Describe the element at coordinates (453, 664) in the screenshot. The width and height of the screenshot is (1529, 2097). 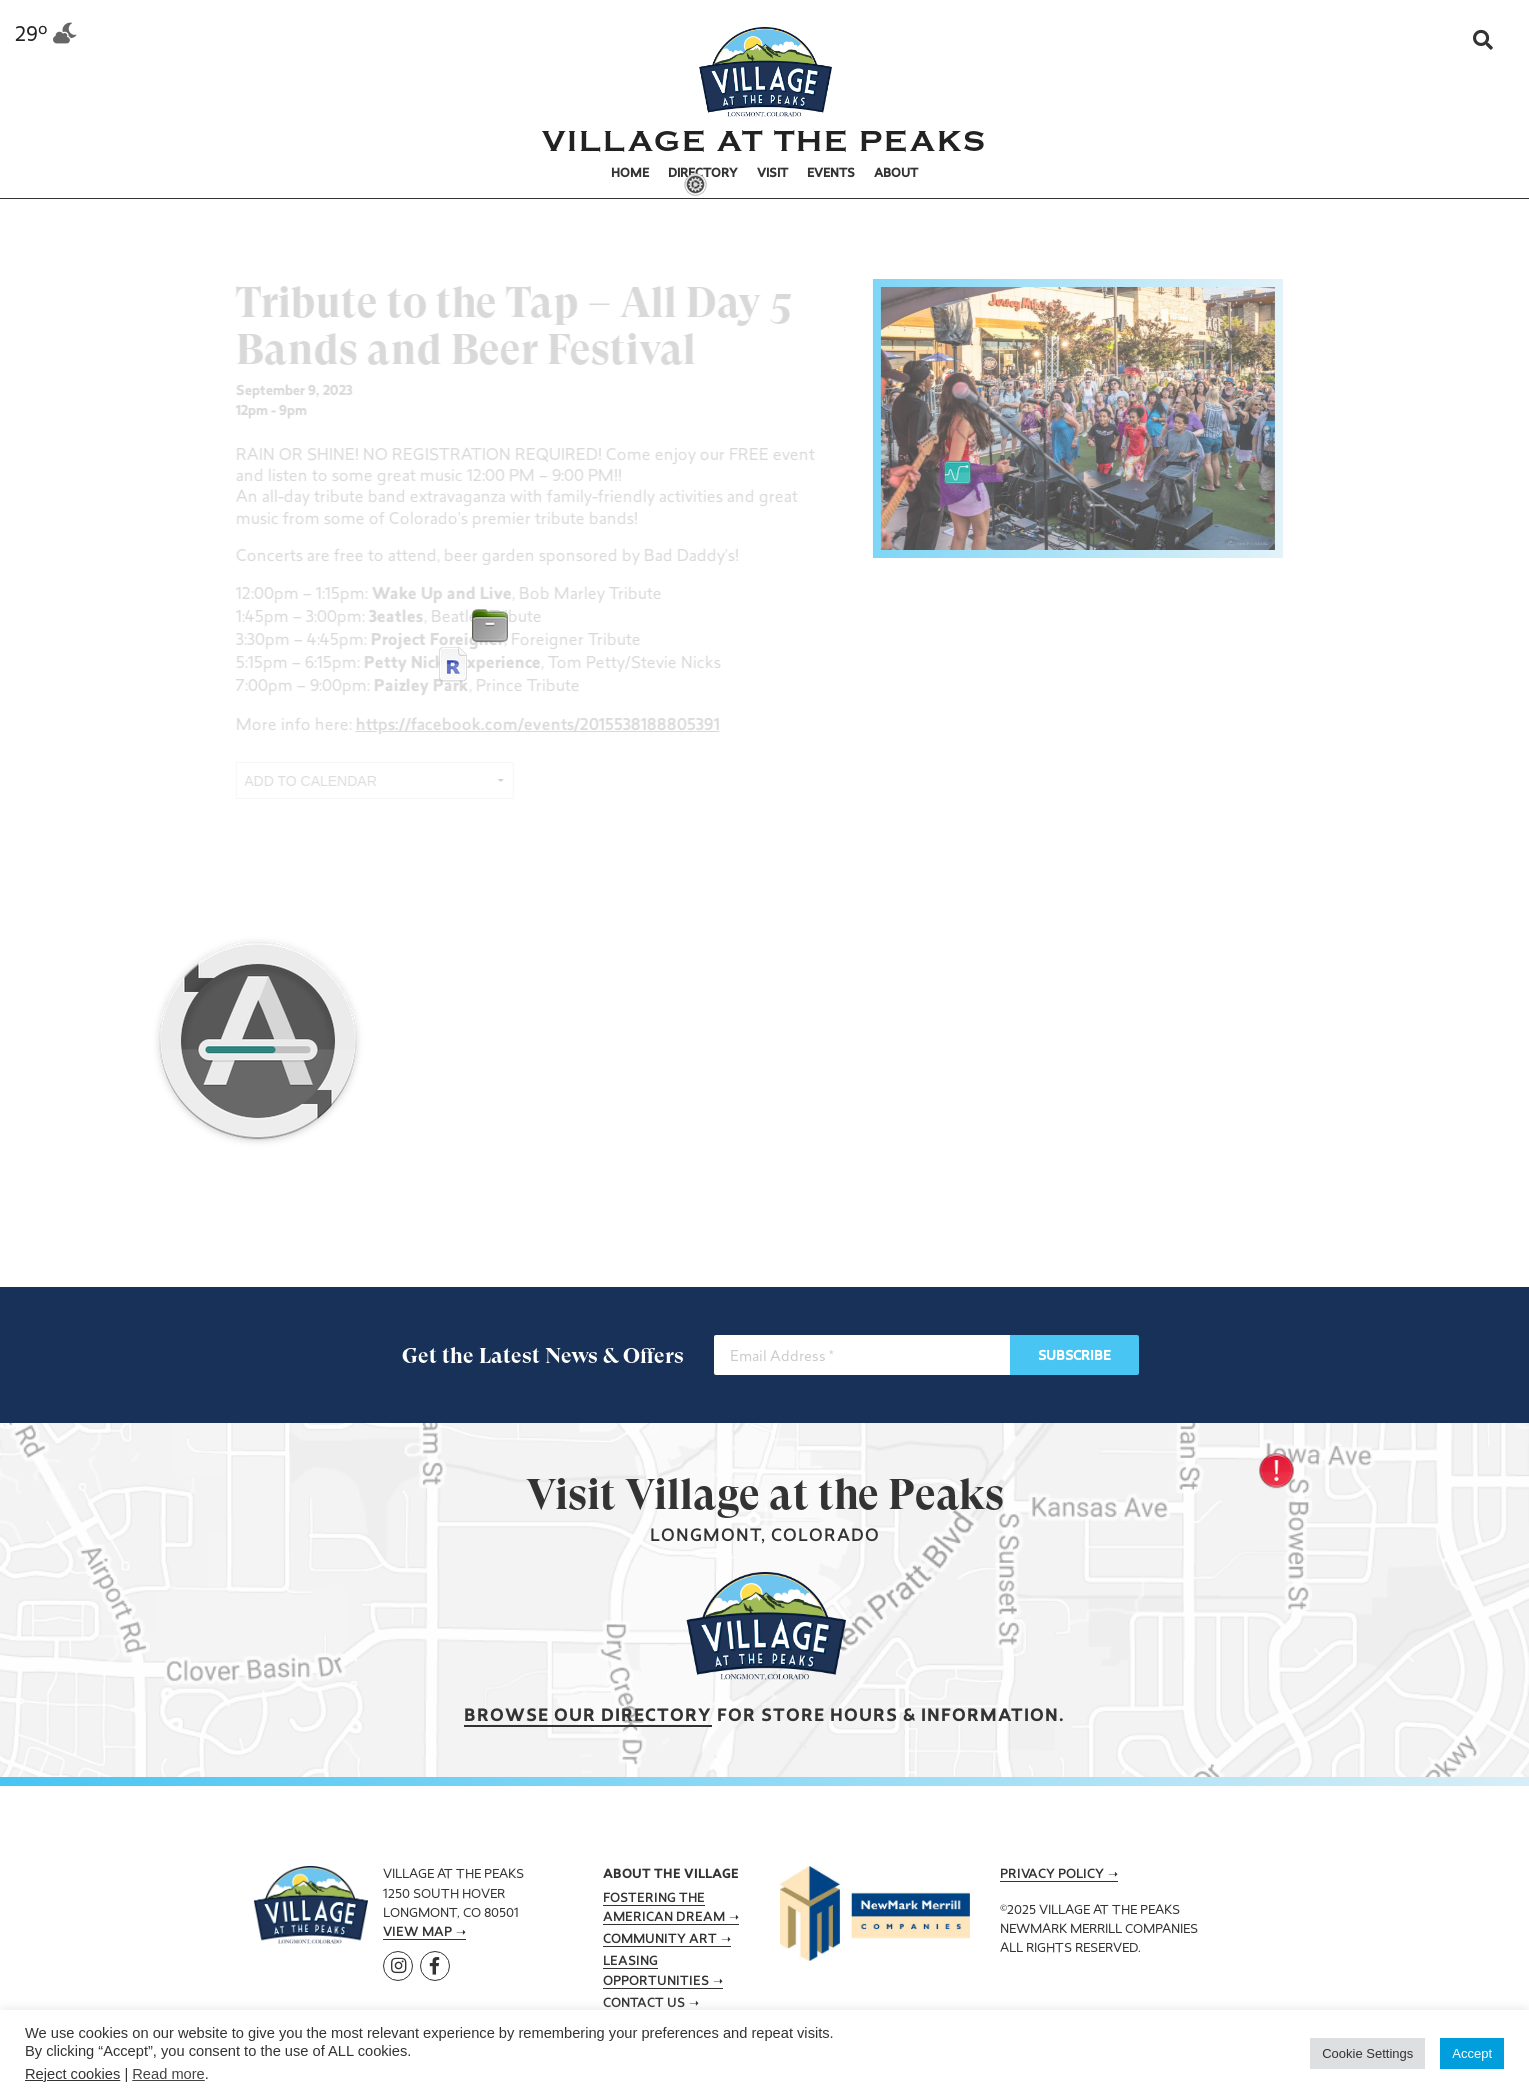
I see `an R programming language source file` at that location.